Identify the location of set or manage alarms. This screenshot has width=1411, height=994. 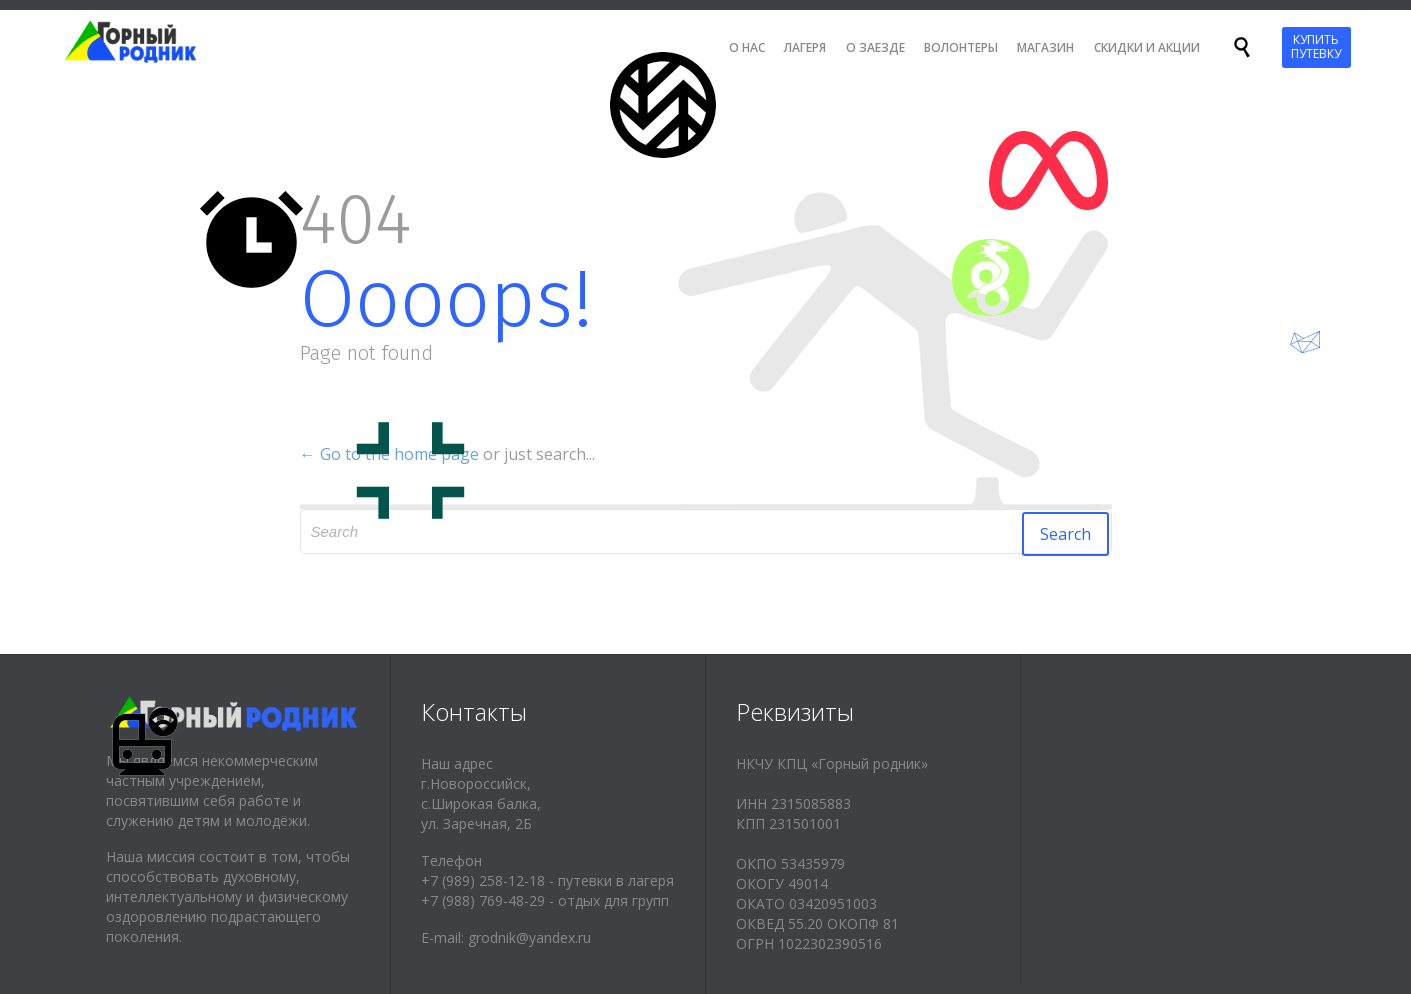
(251, 237).